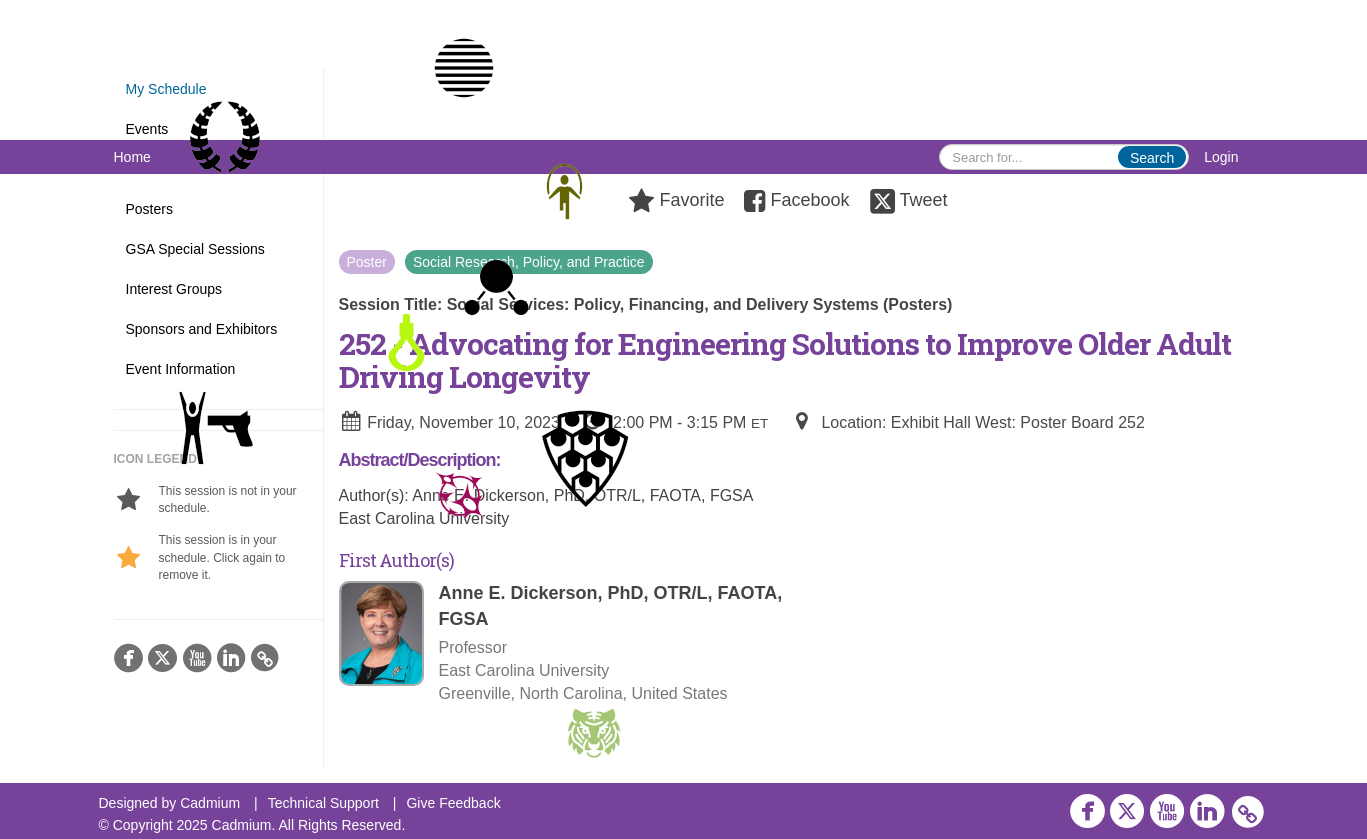 Image resolution: width=1367 pixels, height=839 pixels. I want to click on indicates magic or spell activation, so click(459, 495).